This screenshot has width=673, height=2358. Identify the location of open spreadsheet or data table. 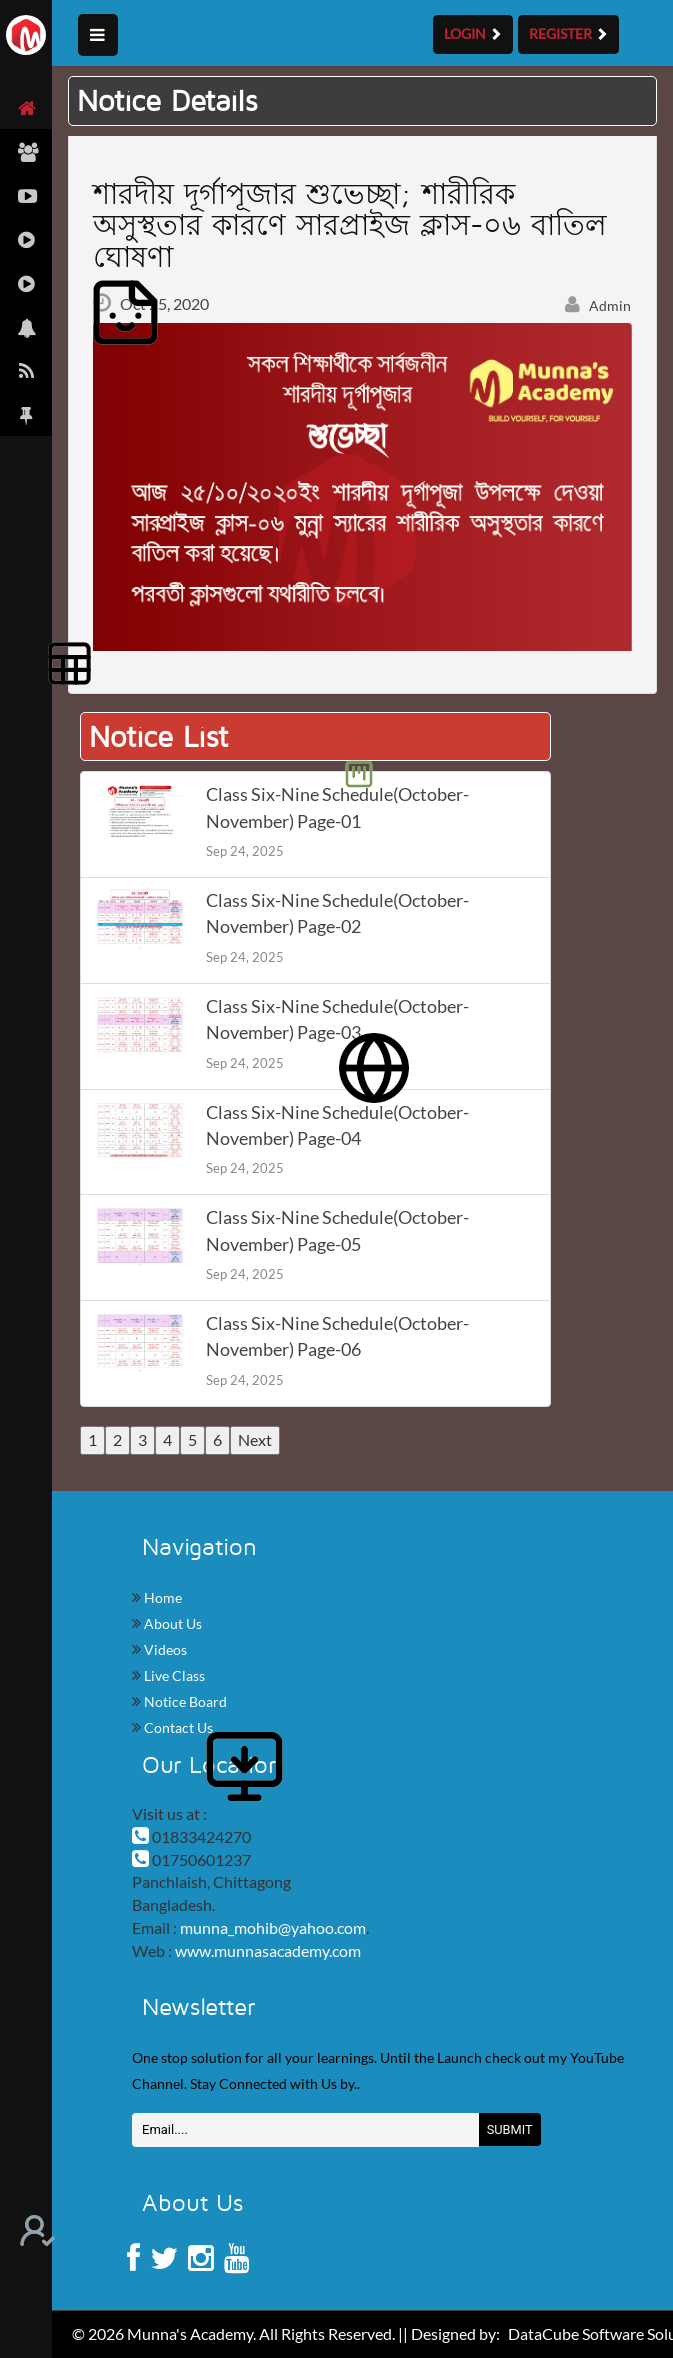
(69, 663).